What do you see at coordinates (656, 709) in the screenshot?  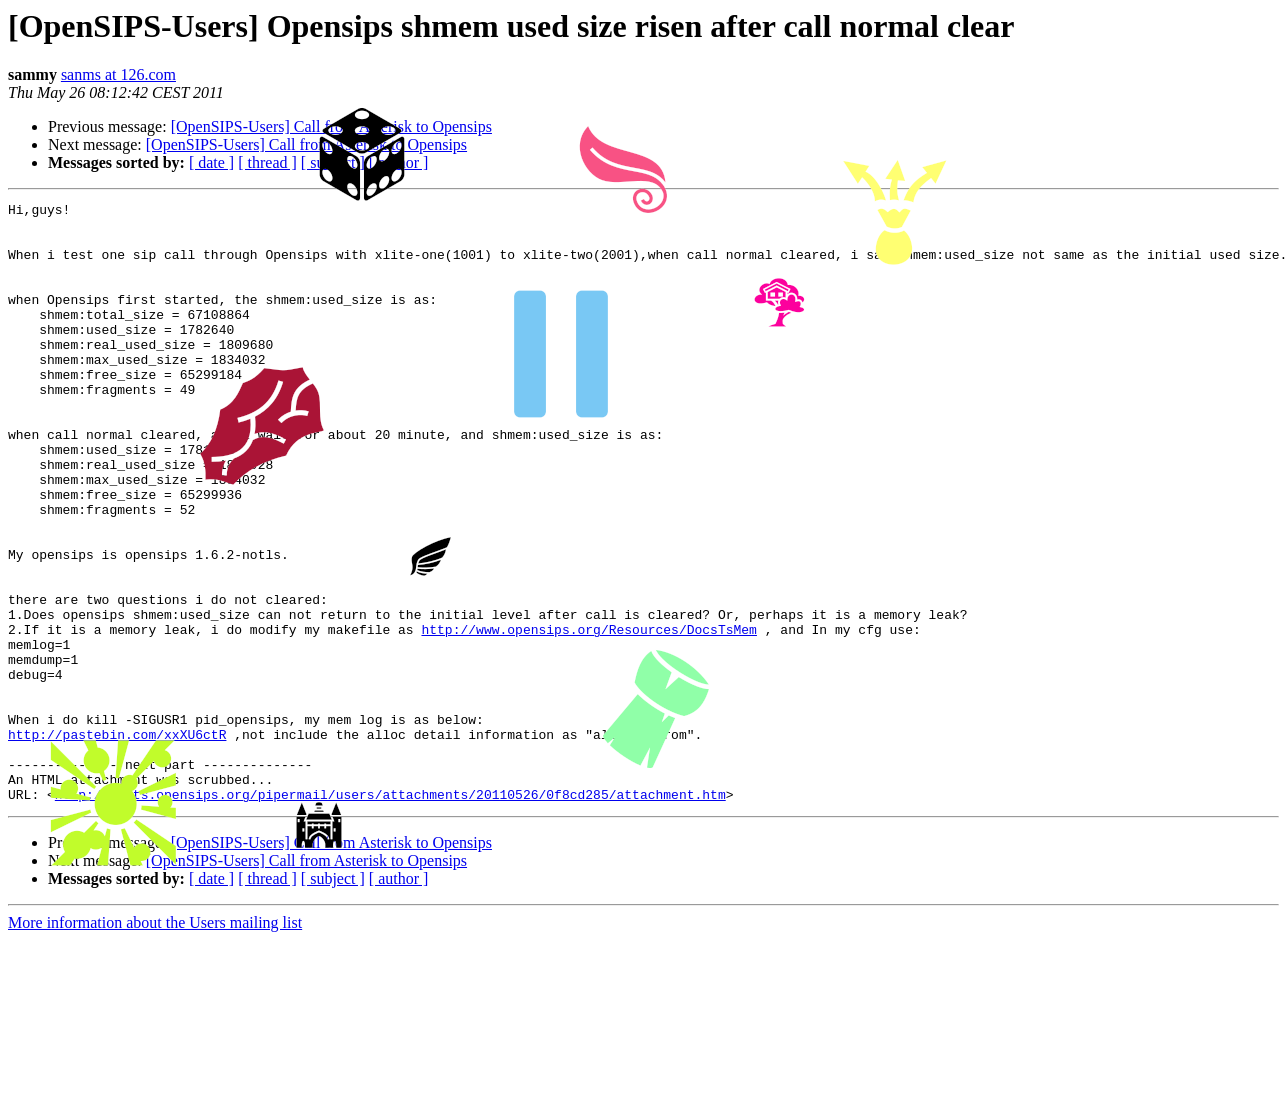 I see `celebrate an achievement or milestone` at bounding box center [656, 709].